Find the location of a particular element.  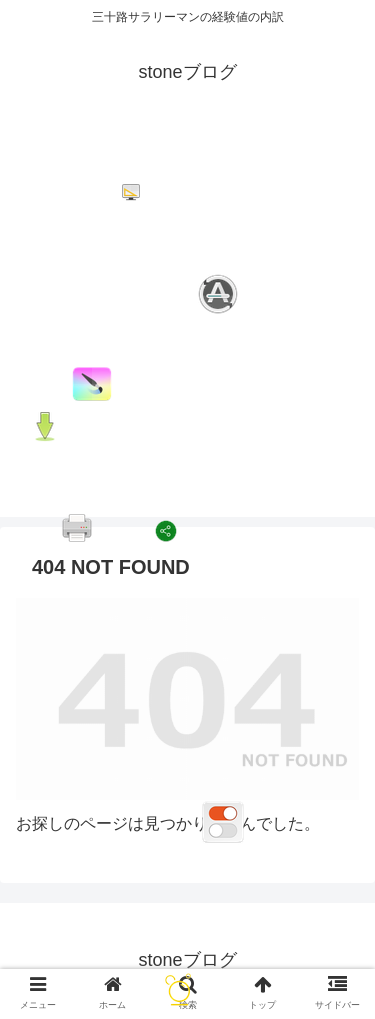

add particle effects to video is located at coordinates (179, 989).